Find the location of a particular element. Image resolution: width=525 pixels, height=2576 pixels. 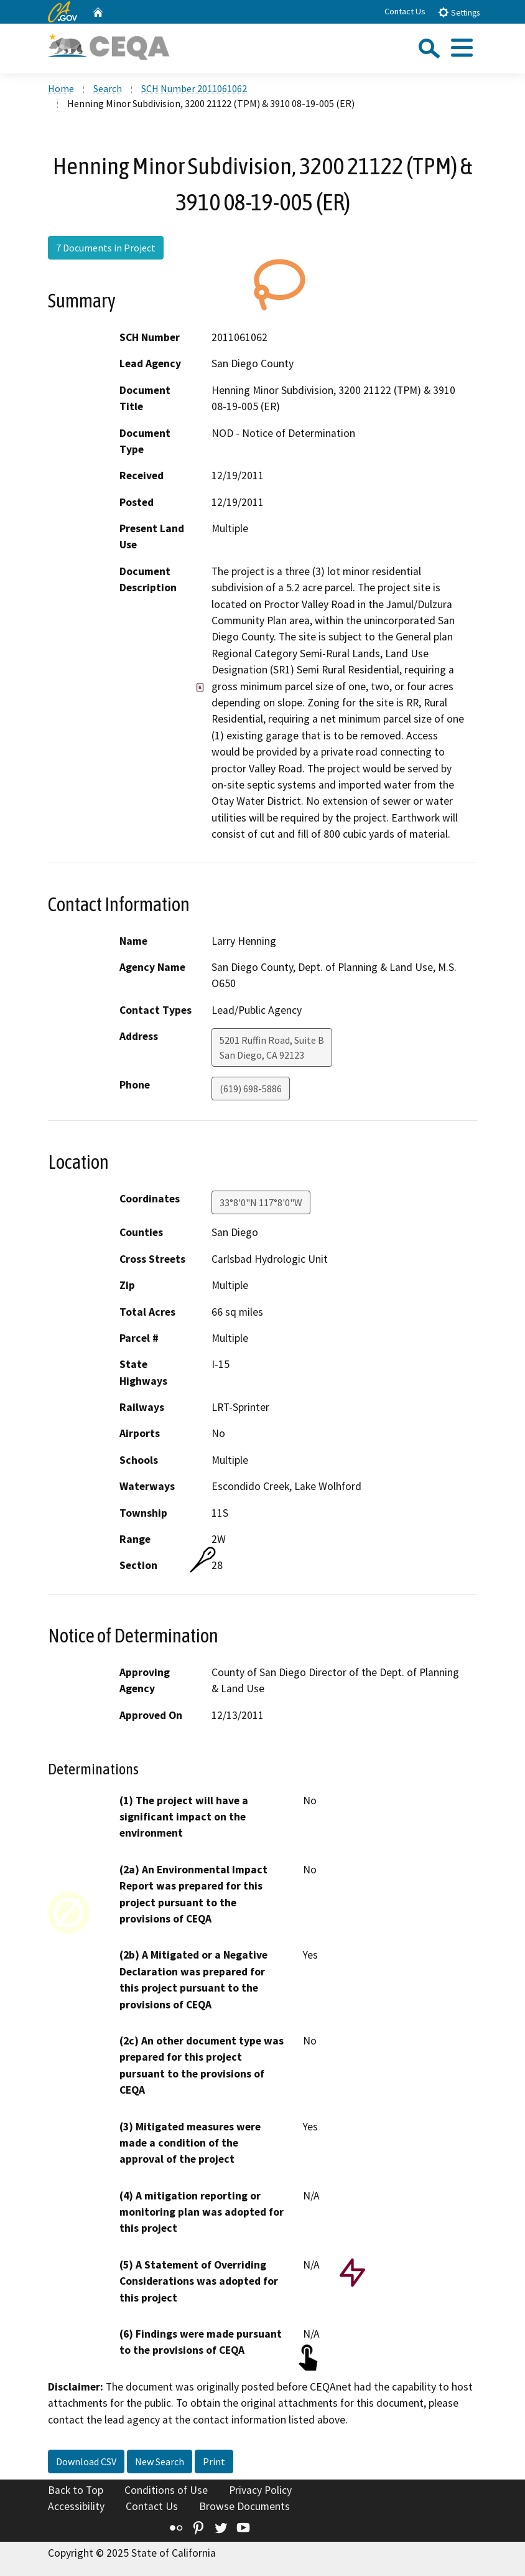

sewing or crafting tools is located at coordinates (203, 1560).